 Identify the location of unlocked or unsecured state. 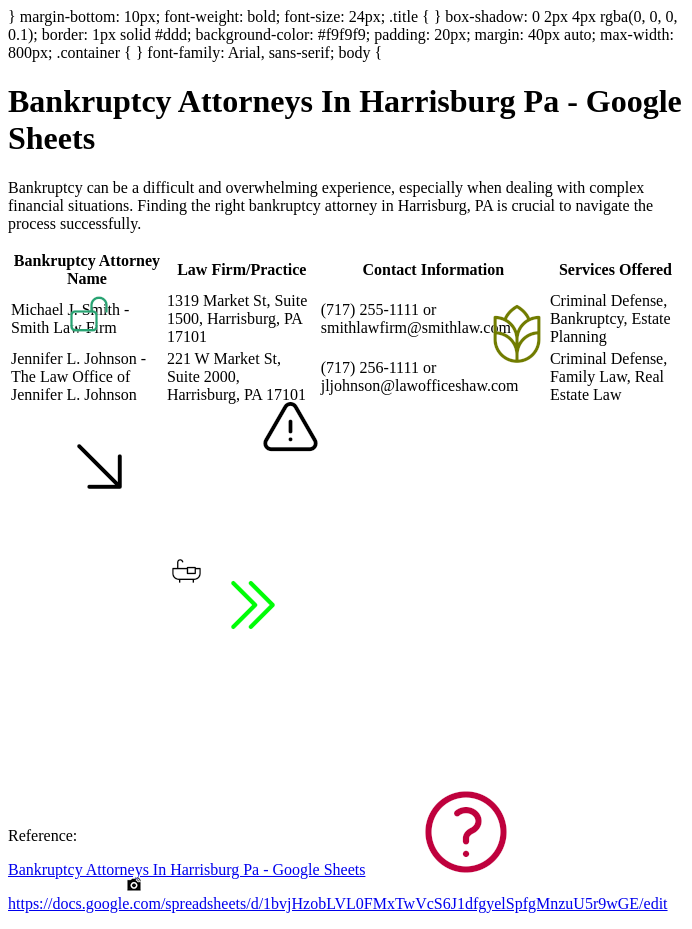
(89, 314).